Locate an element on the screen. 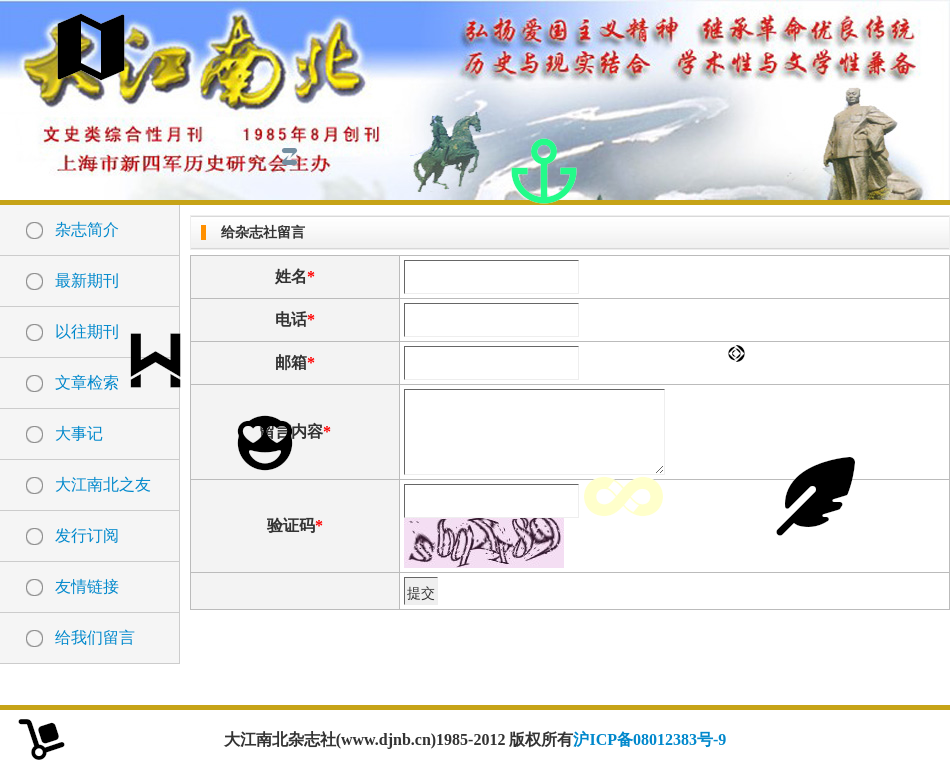 This screenshot has height=770, width=950. wirsindhandwerk brand logo is located at coordinates (155, 360).